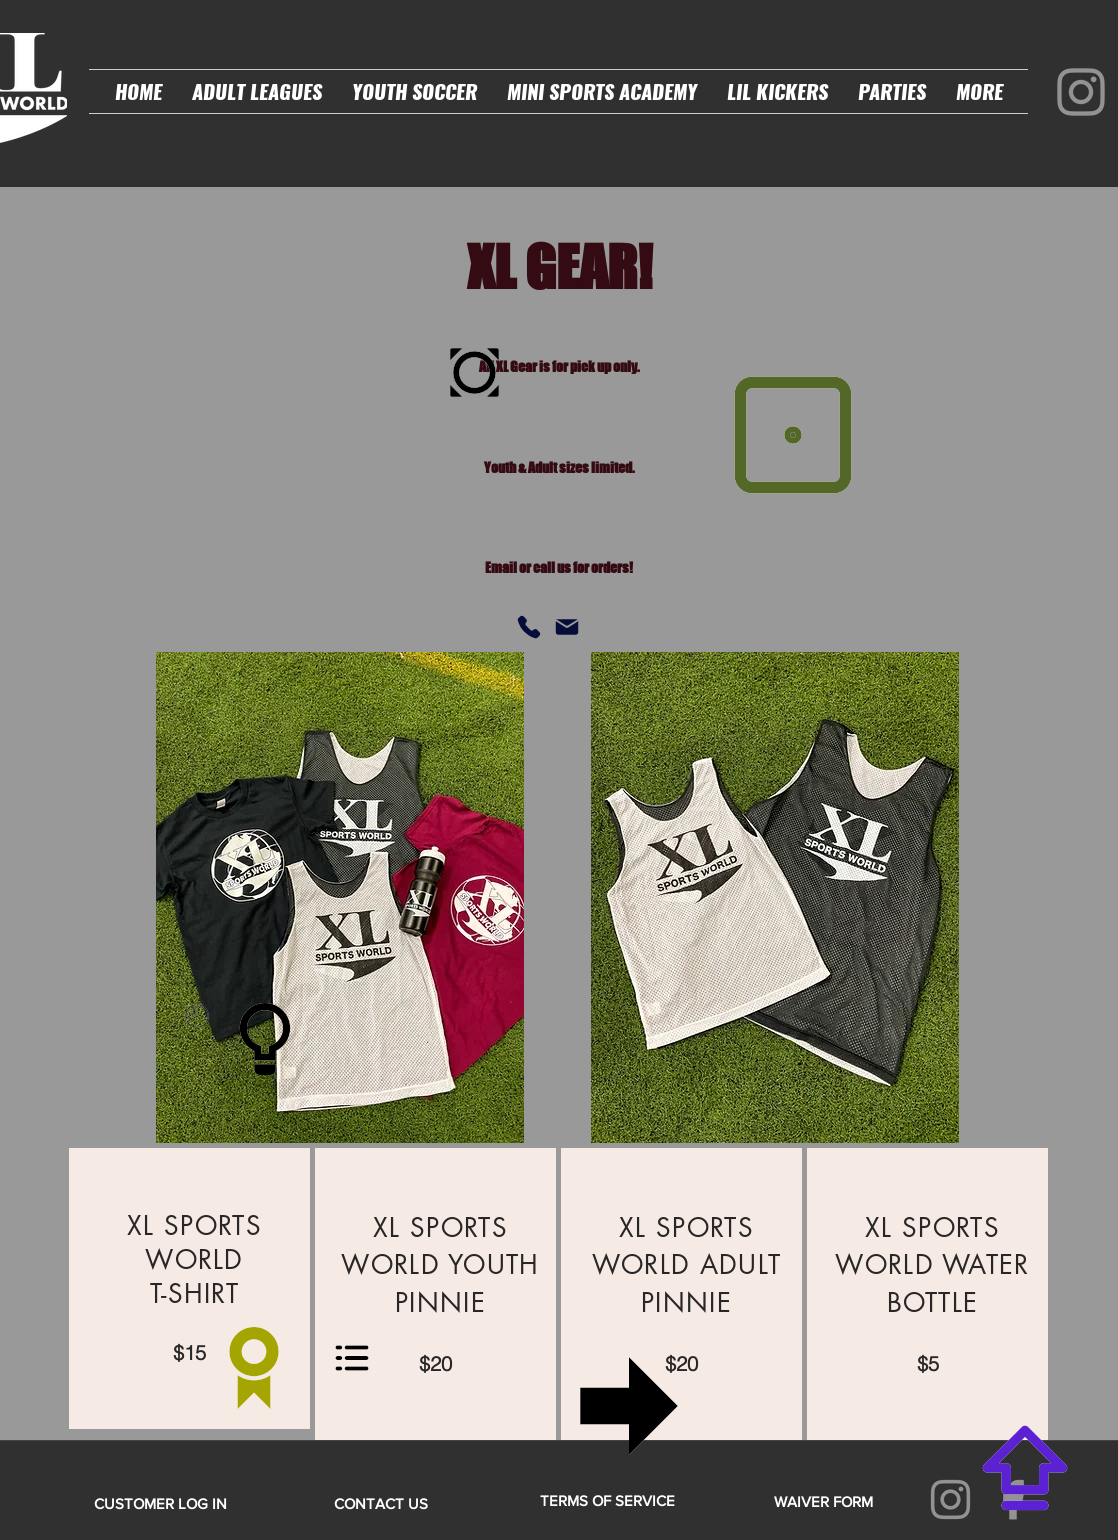  I want to click on view achievements or awards, so click(254, 1368).